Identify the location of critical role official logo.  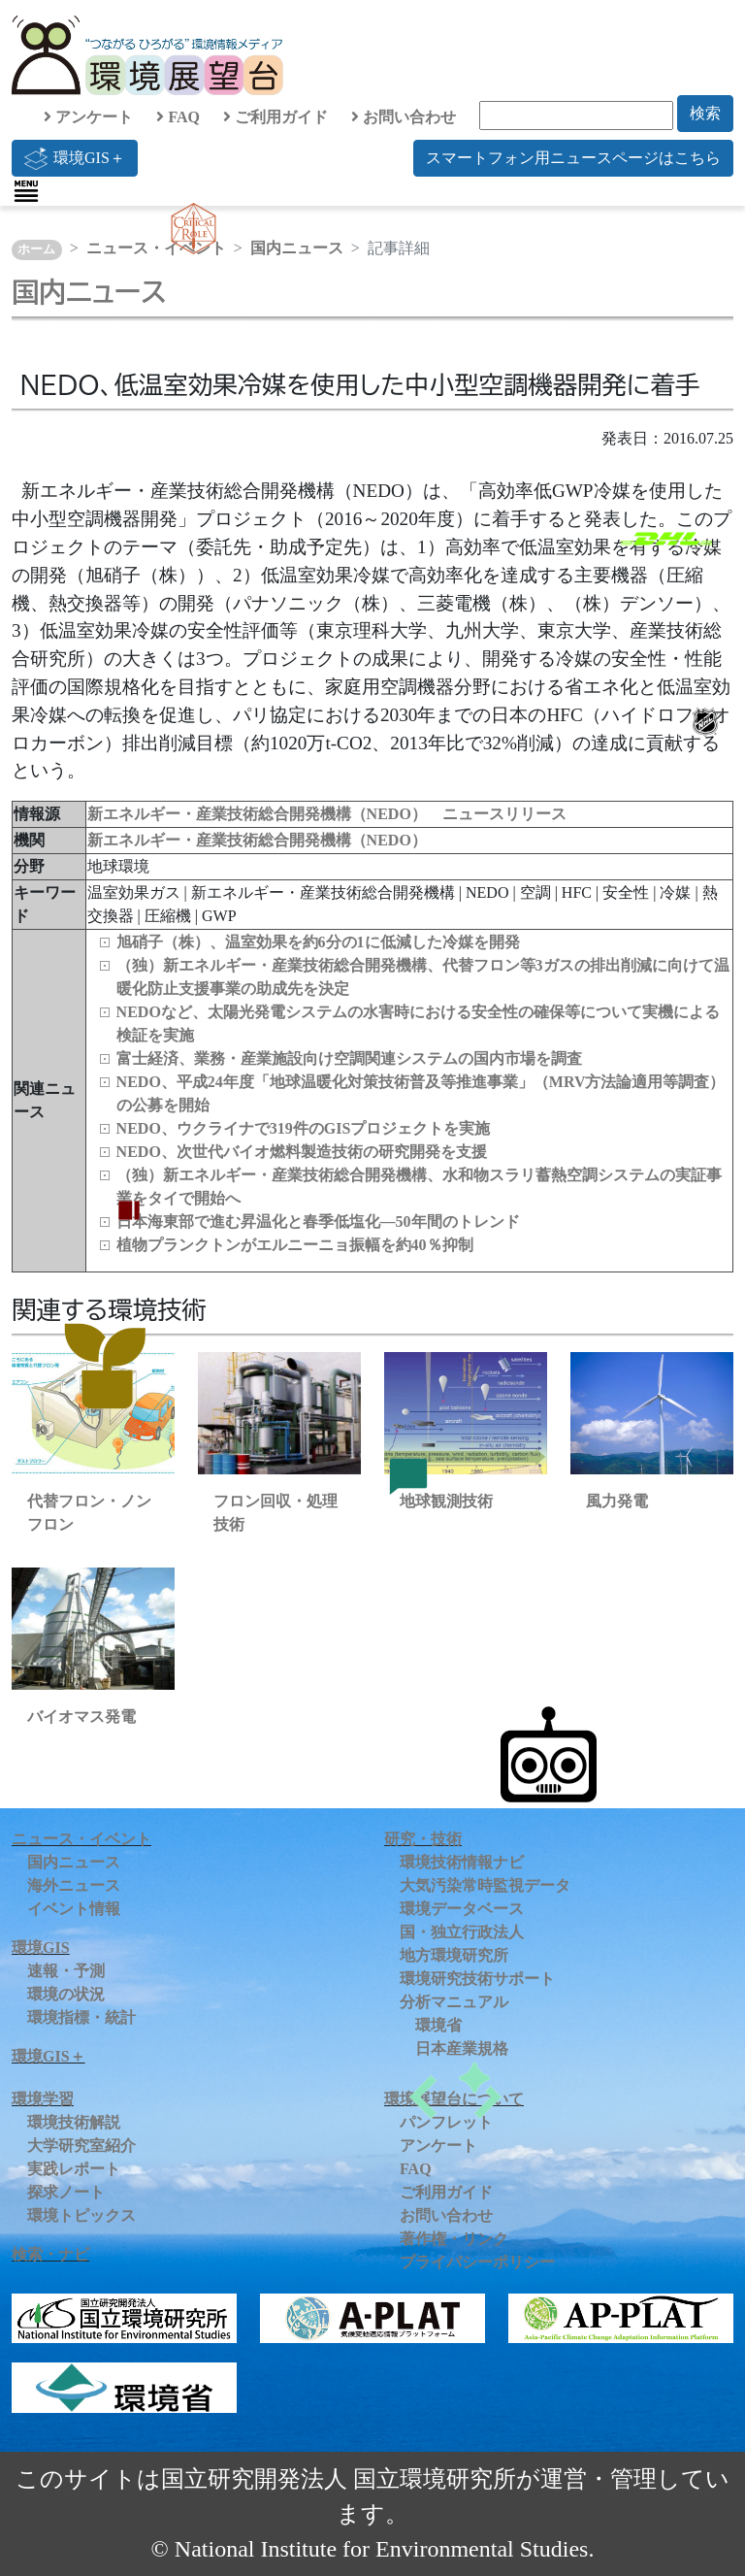
(193, 228).